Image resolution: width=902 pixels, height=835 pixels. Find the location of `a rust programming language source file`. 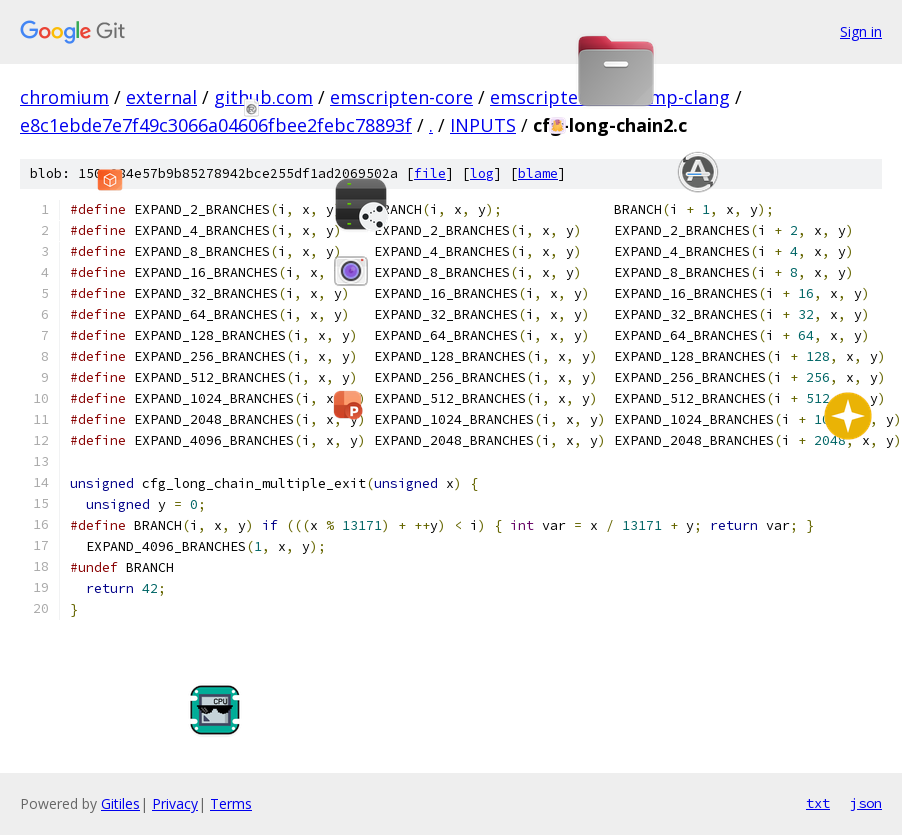

a rust programming language source file is located at coordinates (251, 107).